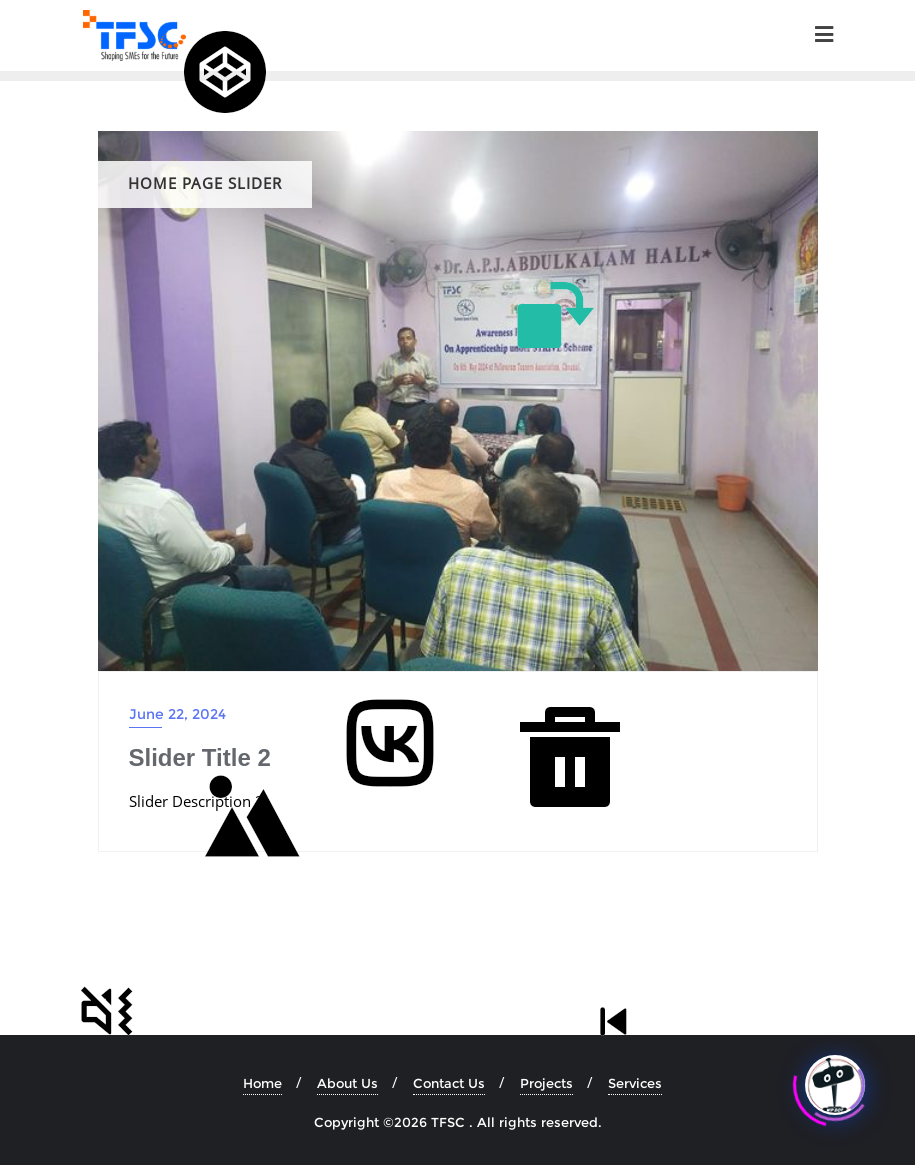 The width and height of the screenshot is (915, 1165). I want to click on switch to landscape photo mode, so click(250, 816).